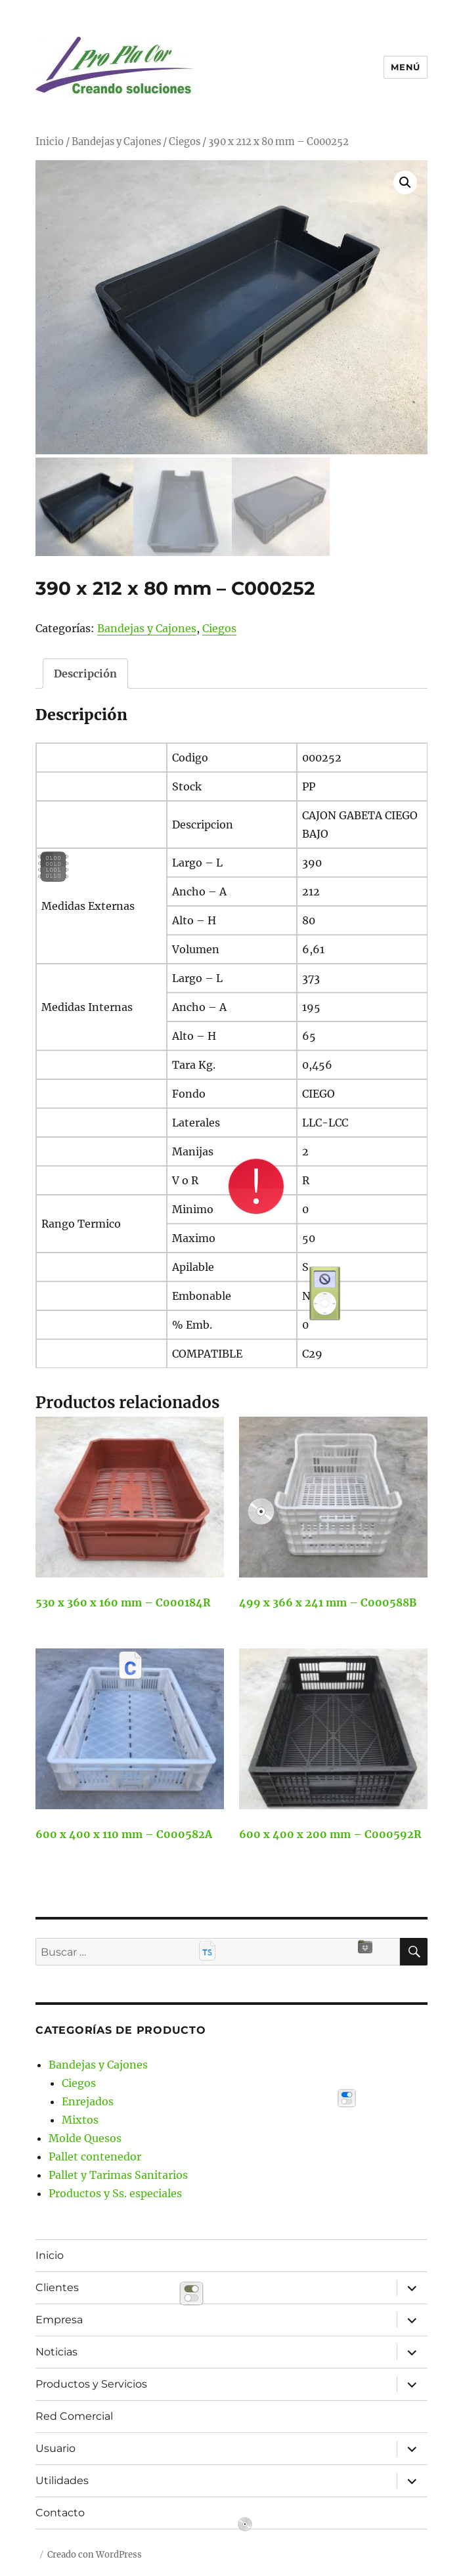 The image size is (463, 2576). Describe the element at coordinates (207, 1950) in the screenshot. I see `indicates a typescript source file` at that location.